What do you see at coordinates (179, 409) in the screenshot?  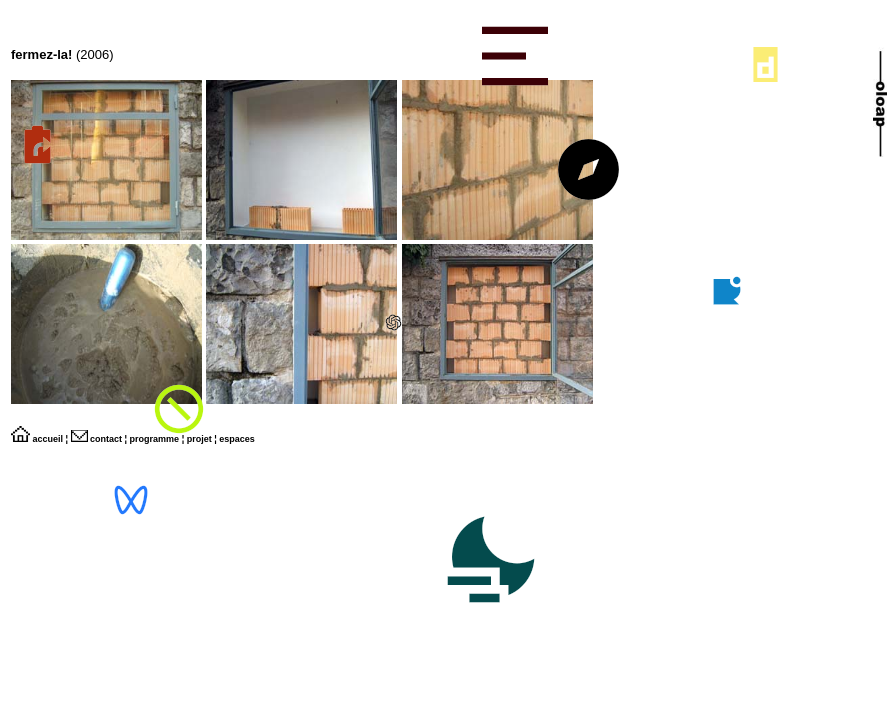 I see `indicates a blocked or prohibited action` at bounding box center [179, 409].